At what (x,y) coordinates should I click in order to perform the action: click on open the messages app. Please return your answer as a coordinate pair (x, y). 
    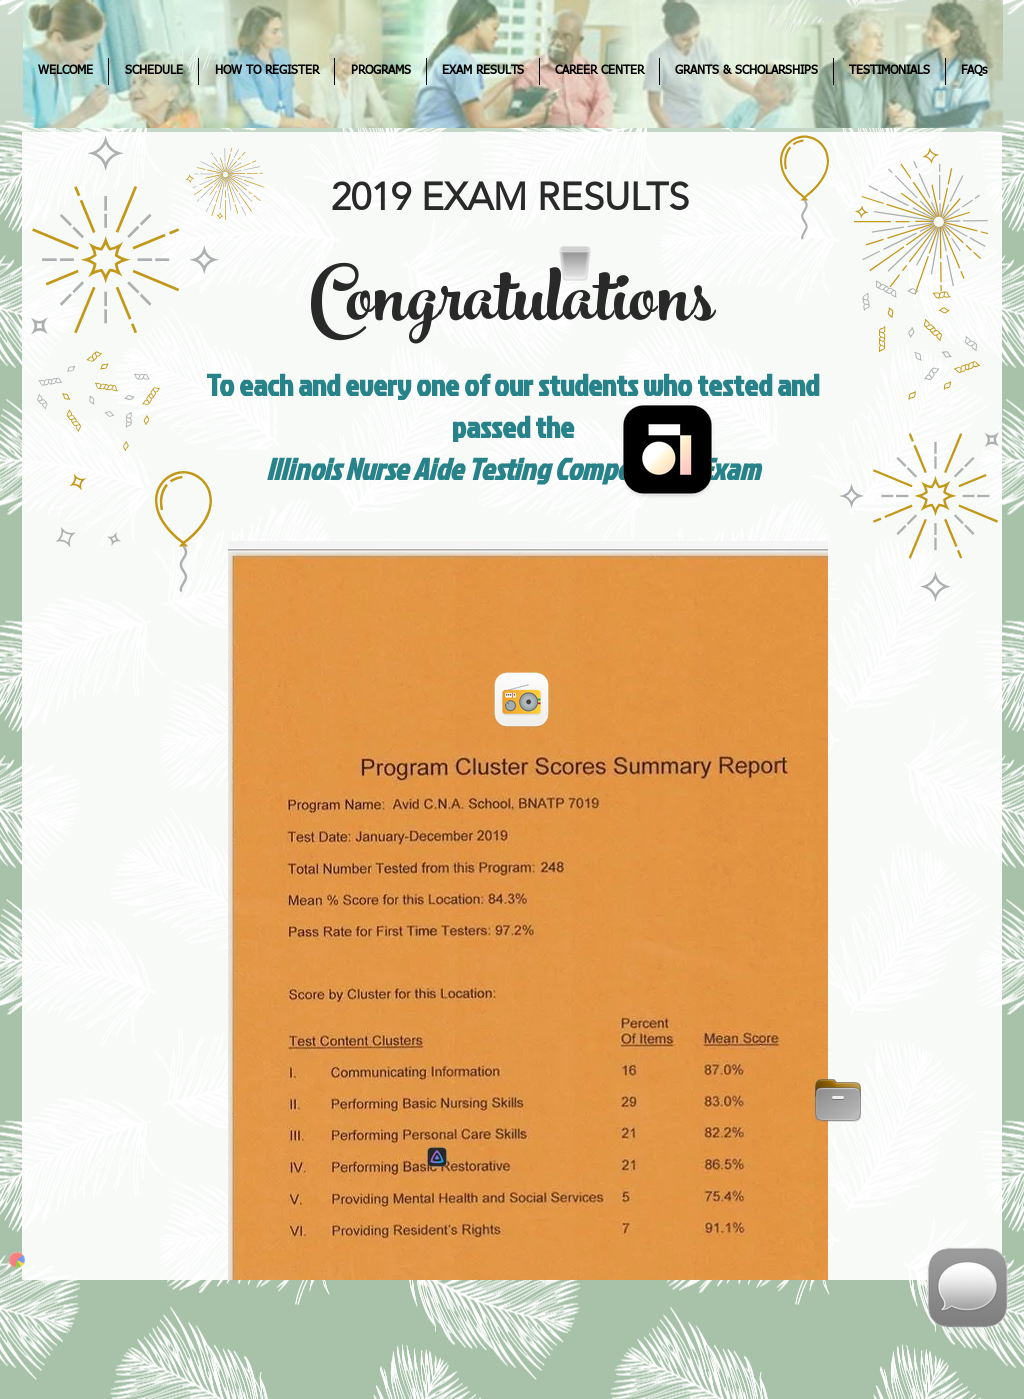
    Looking at the image, I should click on (967, 1287).